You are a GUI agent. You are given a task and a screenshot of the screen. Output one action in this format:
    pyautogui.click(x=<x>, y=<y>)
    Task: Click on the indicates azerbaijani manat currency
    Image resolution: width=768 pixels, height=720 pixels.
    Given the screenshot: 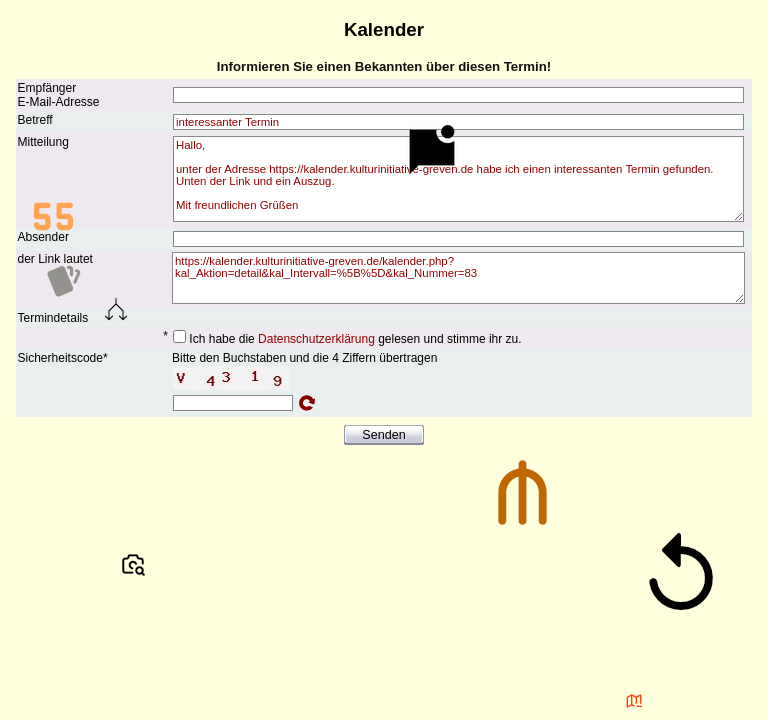 What is the action you would take?
    pyautogui.click(x=522, y=492)
    